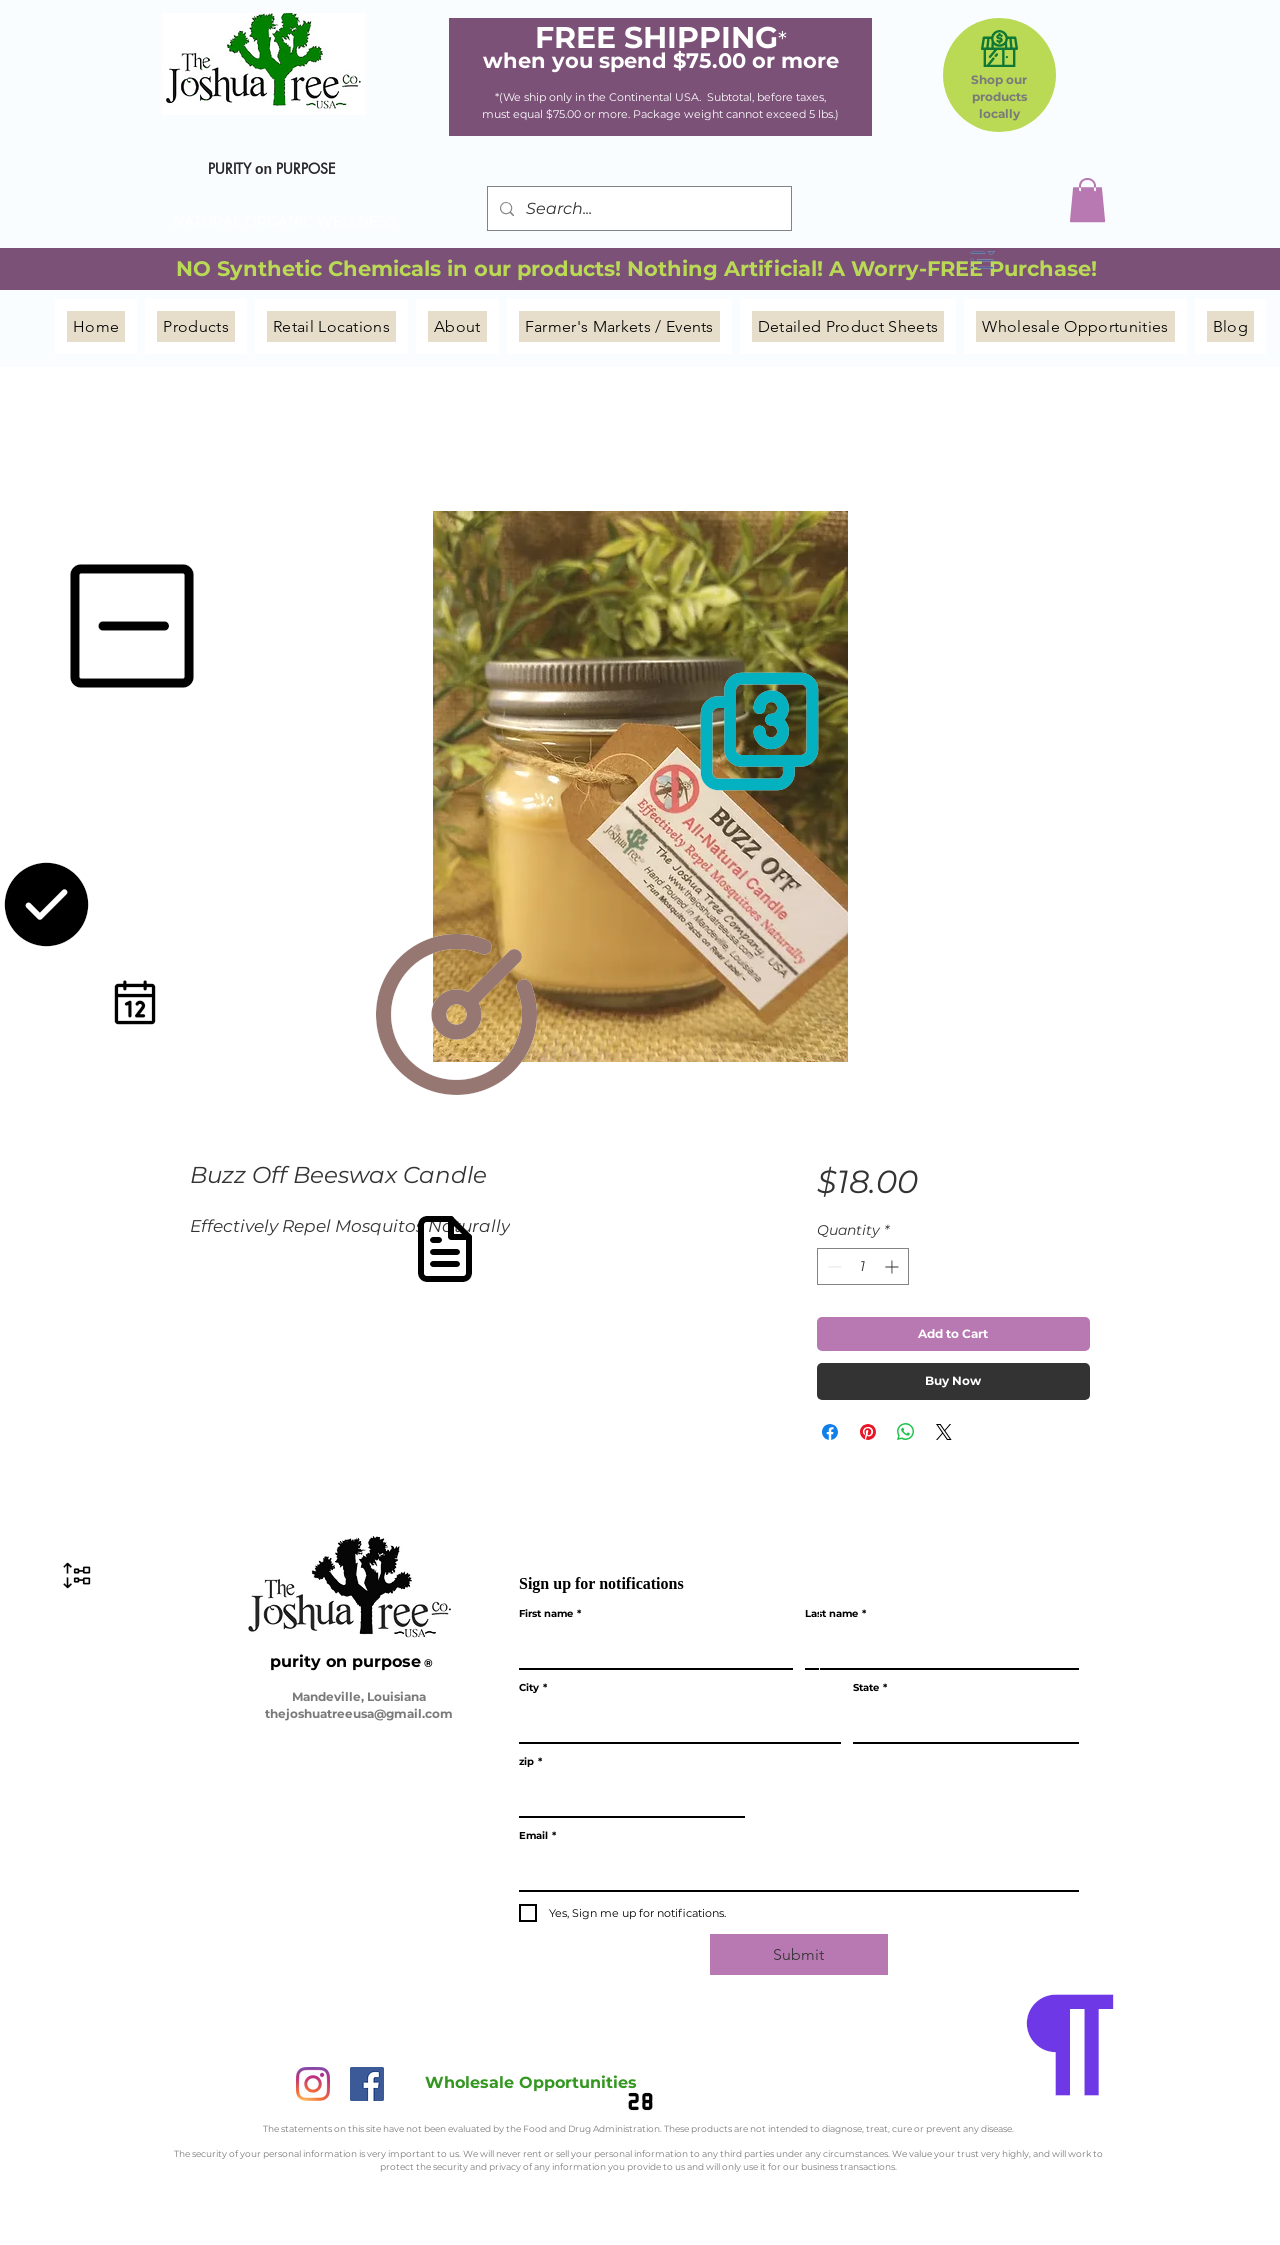  Describe the element at coordinates (132, 626) in the screenshot. I see `remove item from diff comparison` at that location.